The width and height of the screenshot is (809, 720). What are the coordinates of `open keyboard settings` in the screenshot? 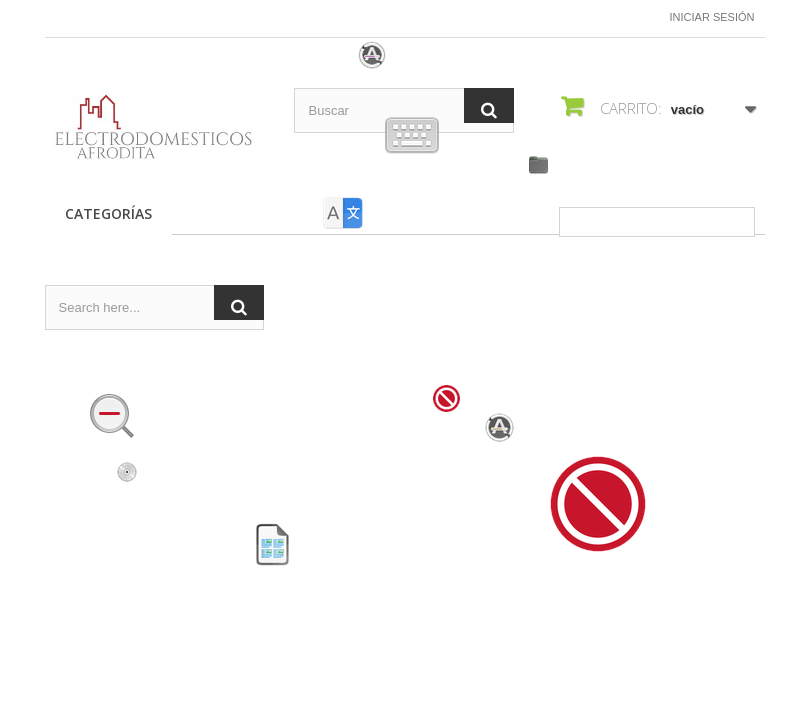 It's located at (412, 135).